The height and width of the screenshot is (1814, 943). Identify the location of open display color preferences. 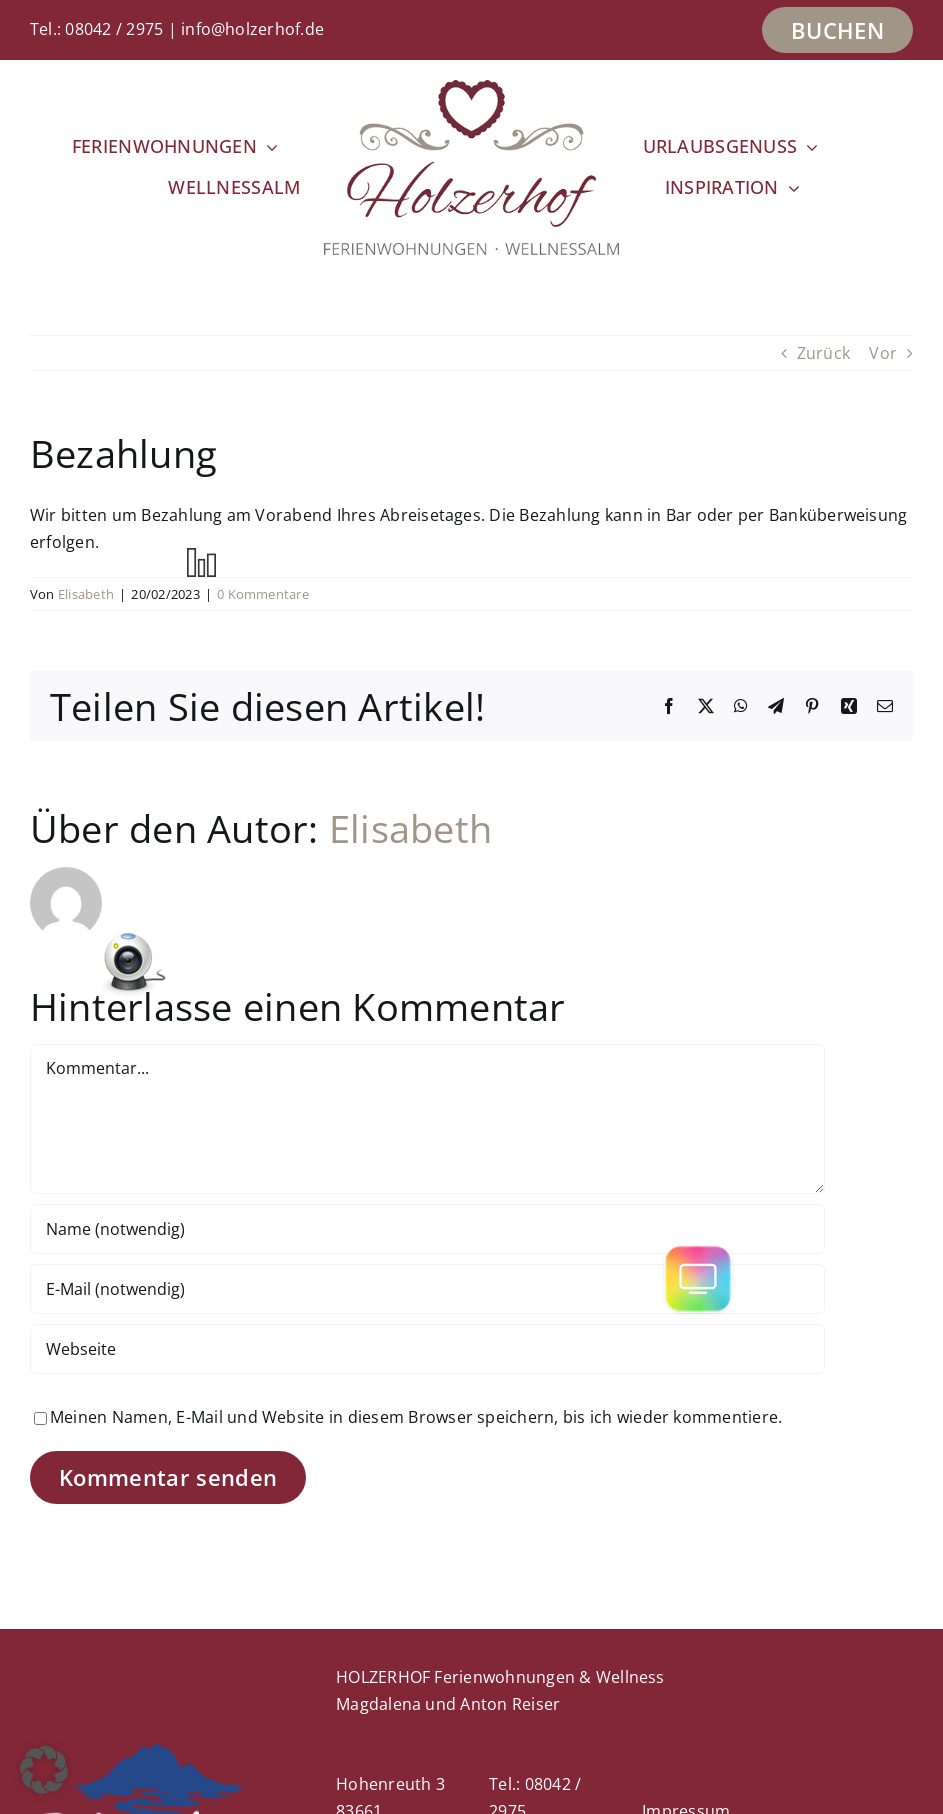
(698, 1280).